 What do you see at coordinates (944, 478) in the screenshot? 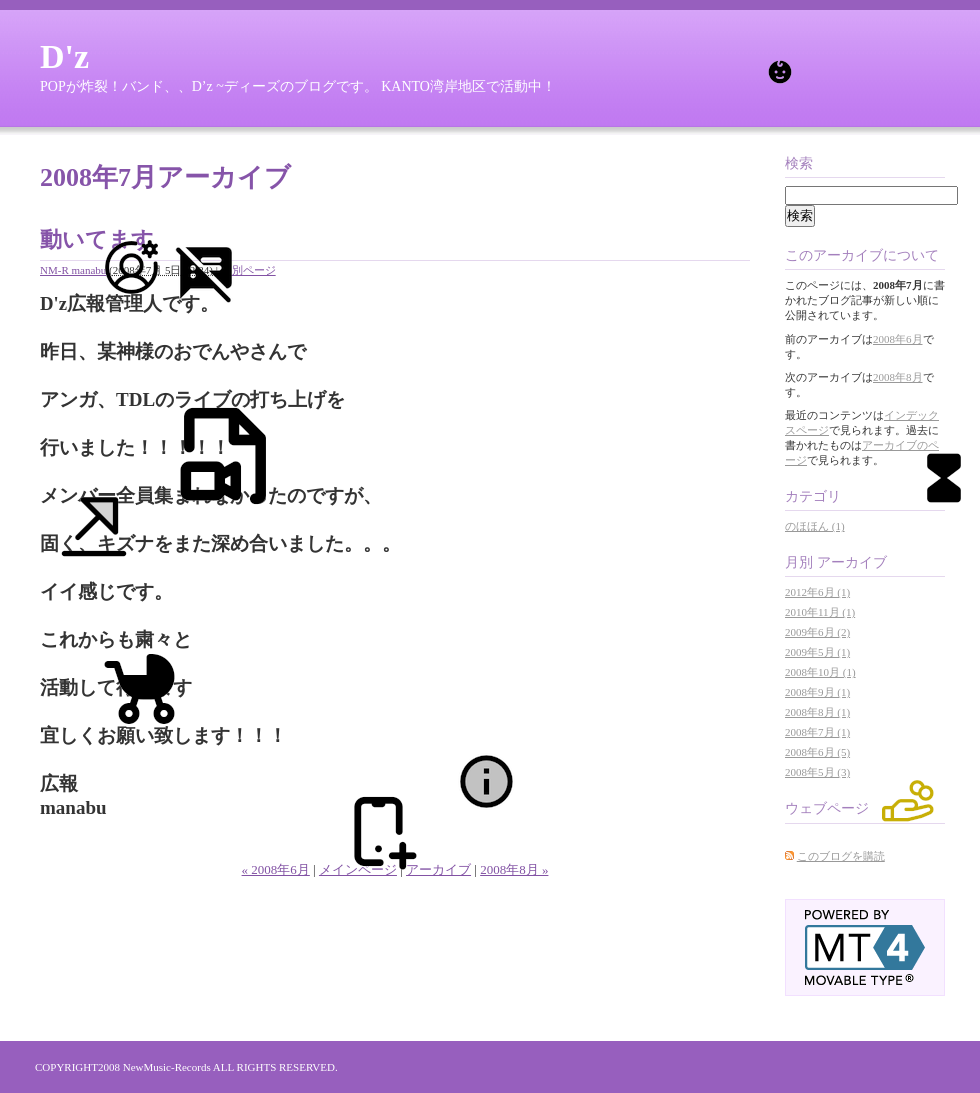
I see `indicates loading or processing in progress` at bounding box center [944, 478].